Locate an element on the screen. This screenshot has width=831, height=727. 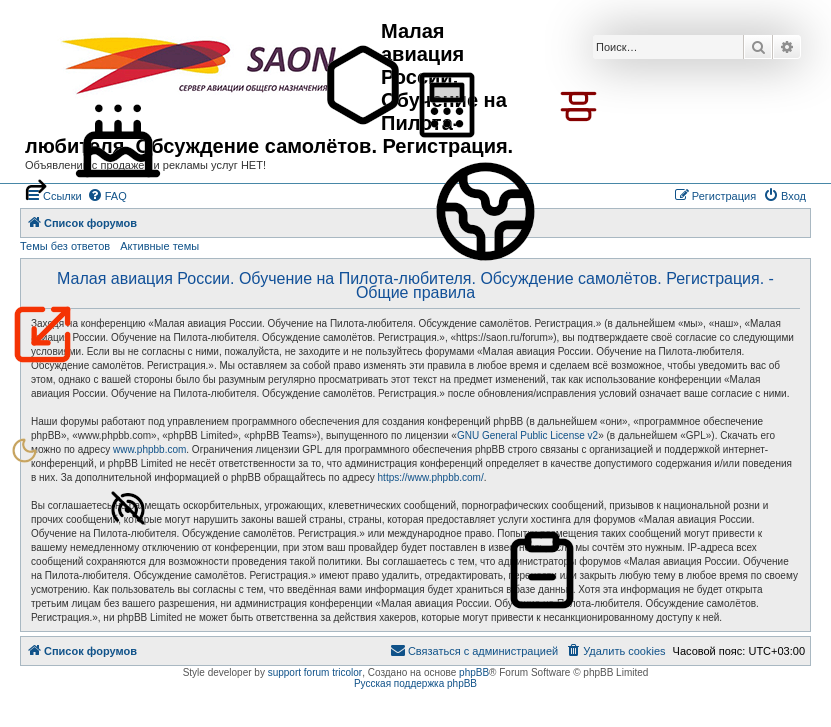
remove an item from the clipboard is located at coordinates (542, 570).